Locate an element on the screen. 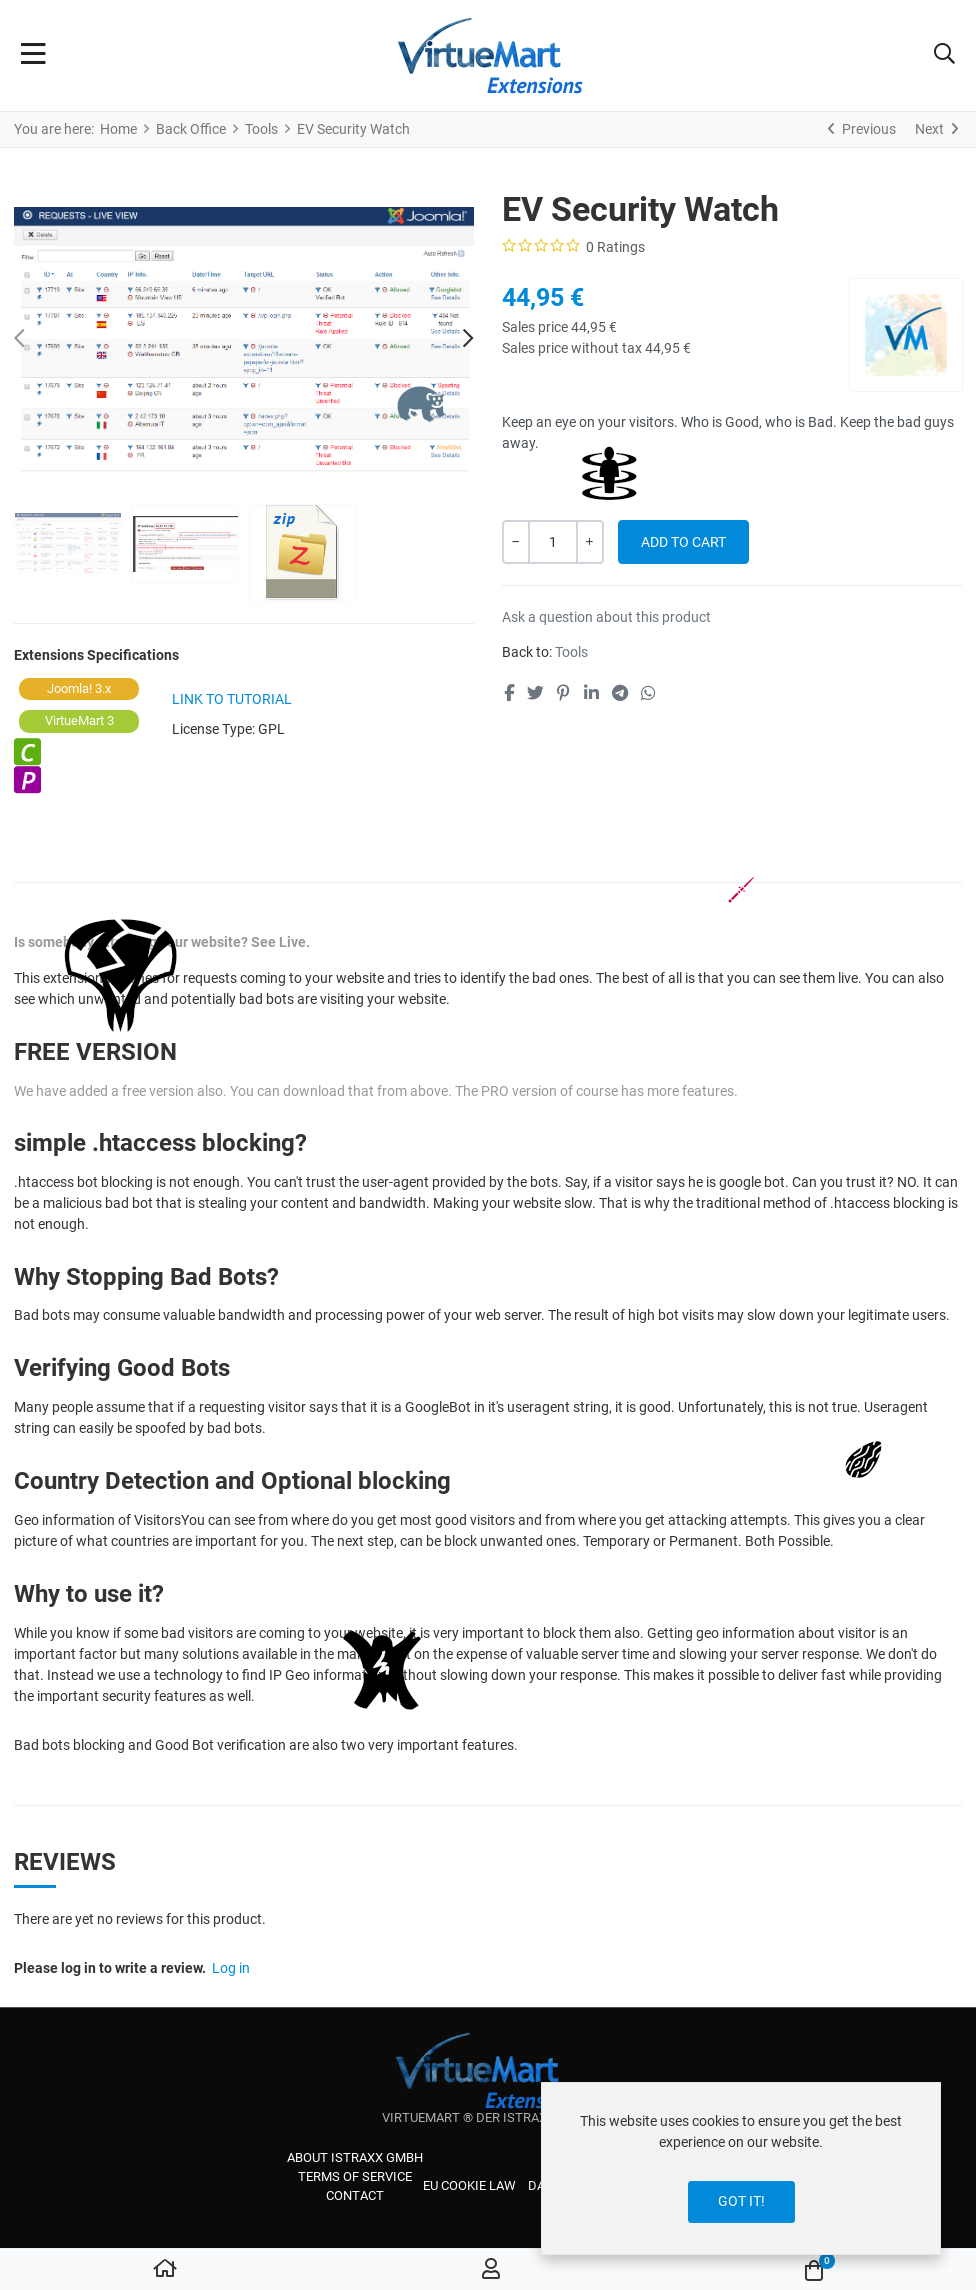 Image resolution: width=976 pixels, height=2290 pixels. enemy defeated or kill count indicator is located at coordinates (120, 974).